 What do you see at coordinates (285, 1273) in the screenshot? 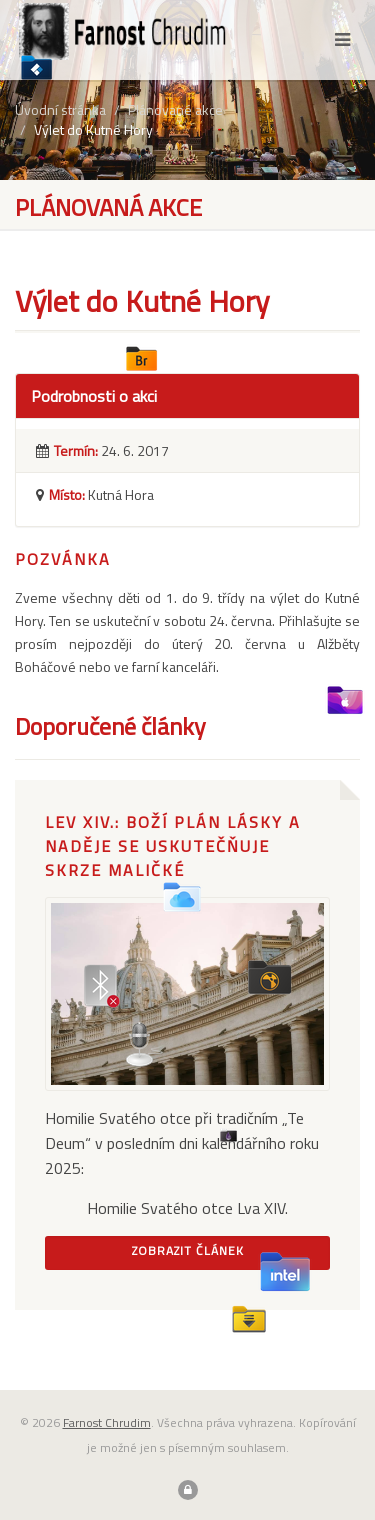
I see `folder containing intel-related files or software` at bounding box center [285, 1273].